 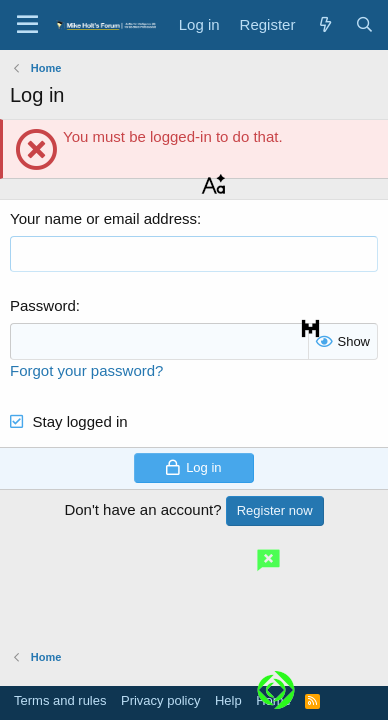 What do you see at coordinates (310, 328) in the screenshot?
I see `open mixtral AI model settings` at bounding box center [310, 328].